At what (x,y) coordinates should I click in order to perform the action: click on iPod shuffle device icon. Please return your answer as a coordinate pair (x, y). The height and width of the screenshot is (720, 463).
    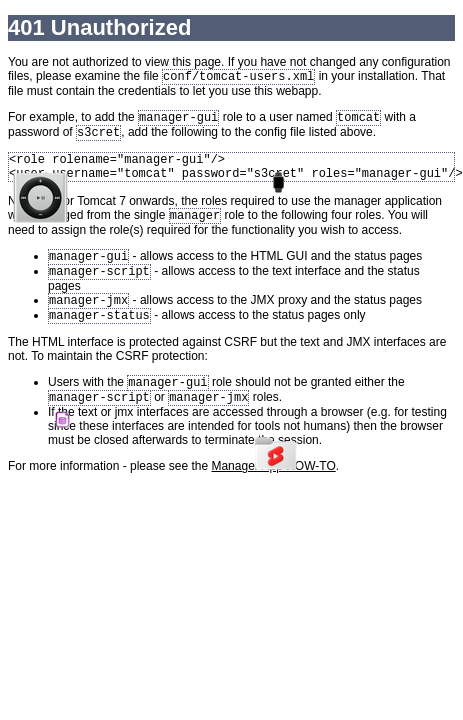
    Looking at the image, I should click on (40, 197).